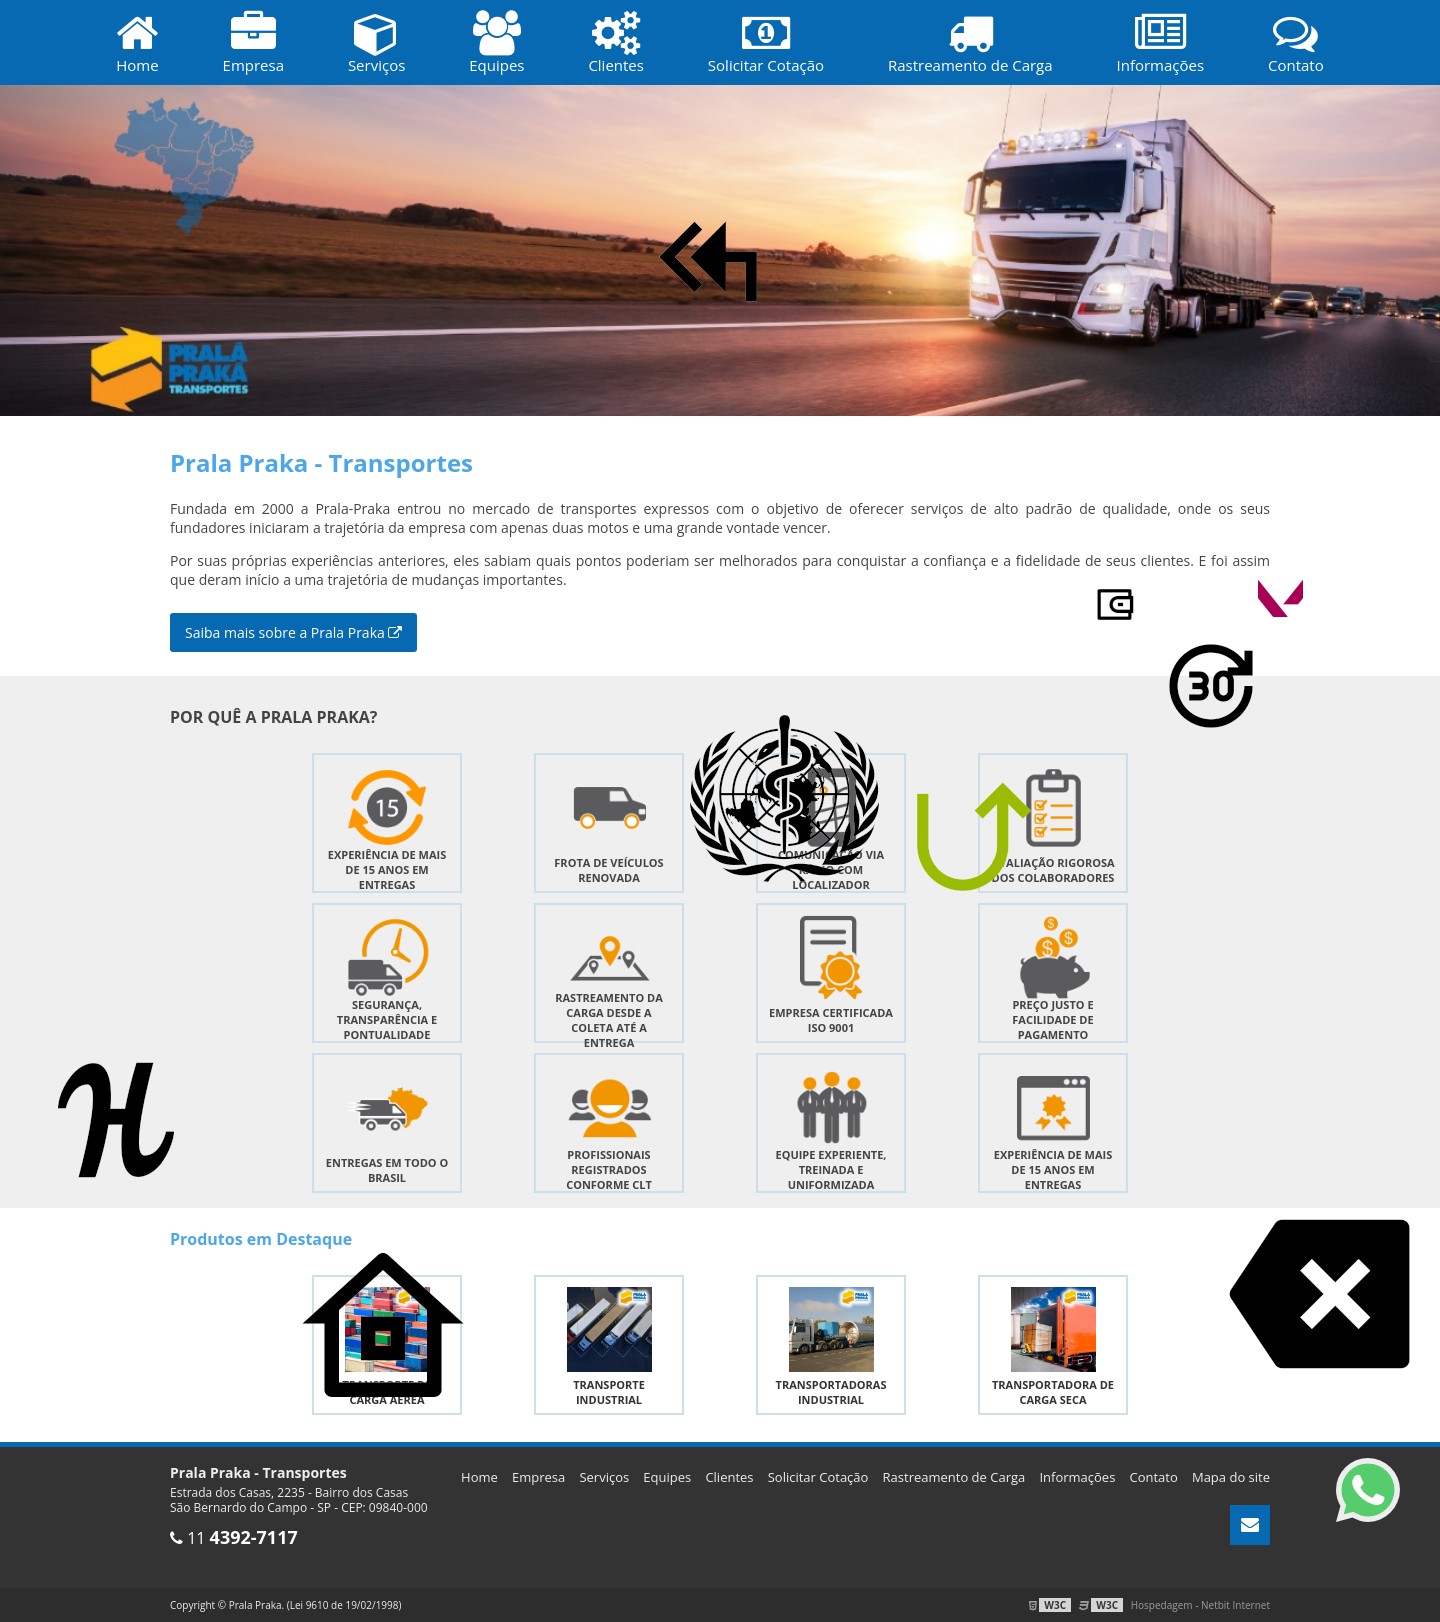 The image size is (1440, 1622). What do you see at coordinates (968, 839) in the screenshot?
I see `redo or repeat last action` at bounding box center [968, 839].